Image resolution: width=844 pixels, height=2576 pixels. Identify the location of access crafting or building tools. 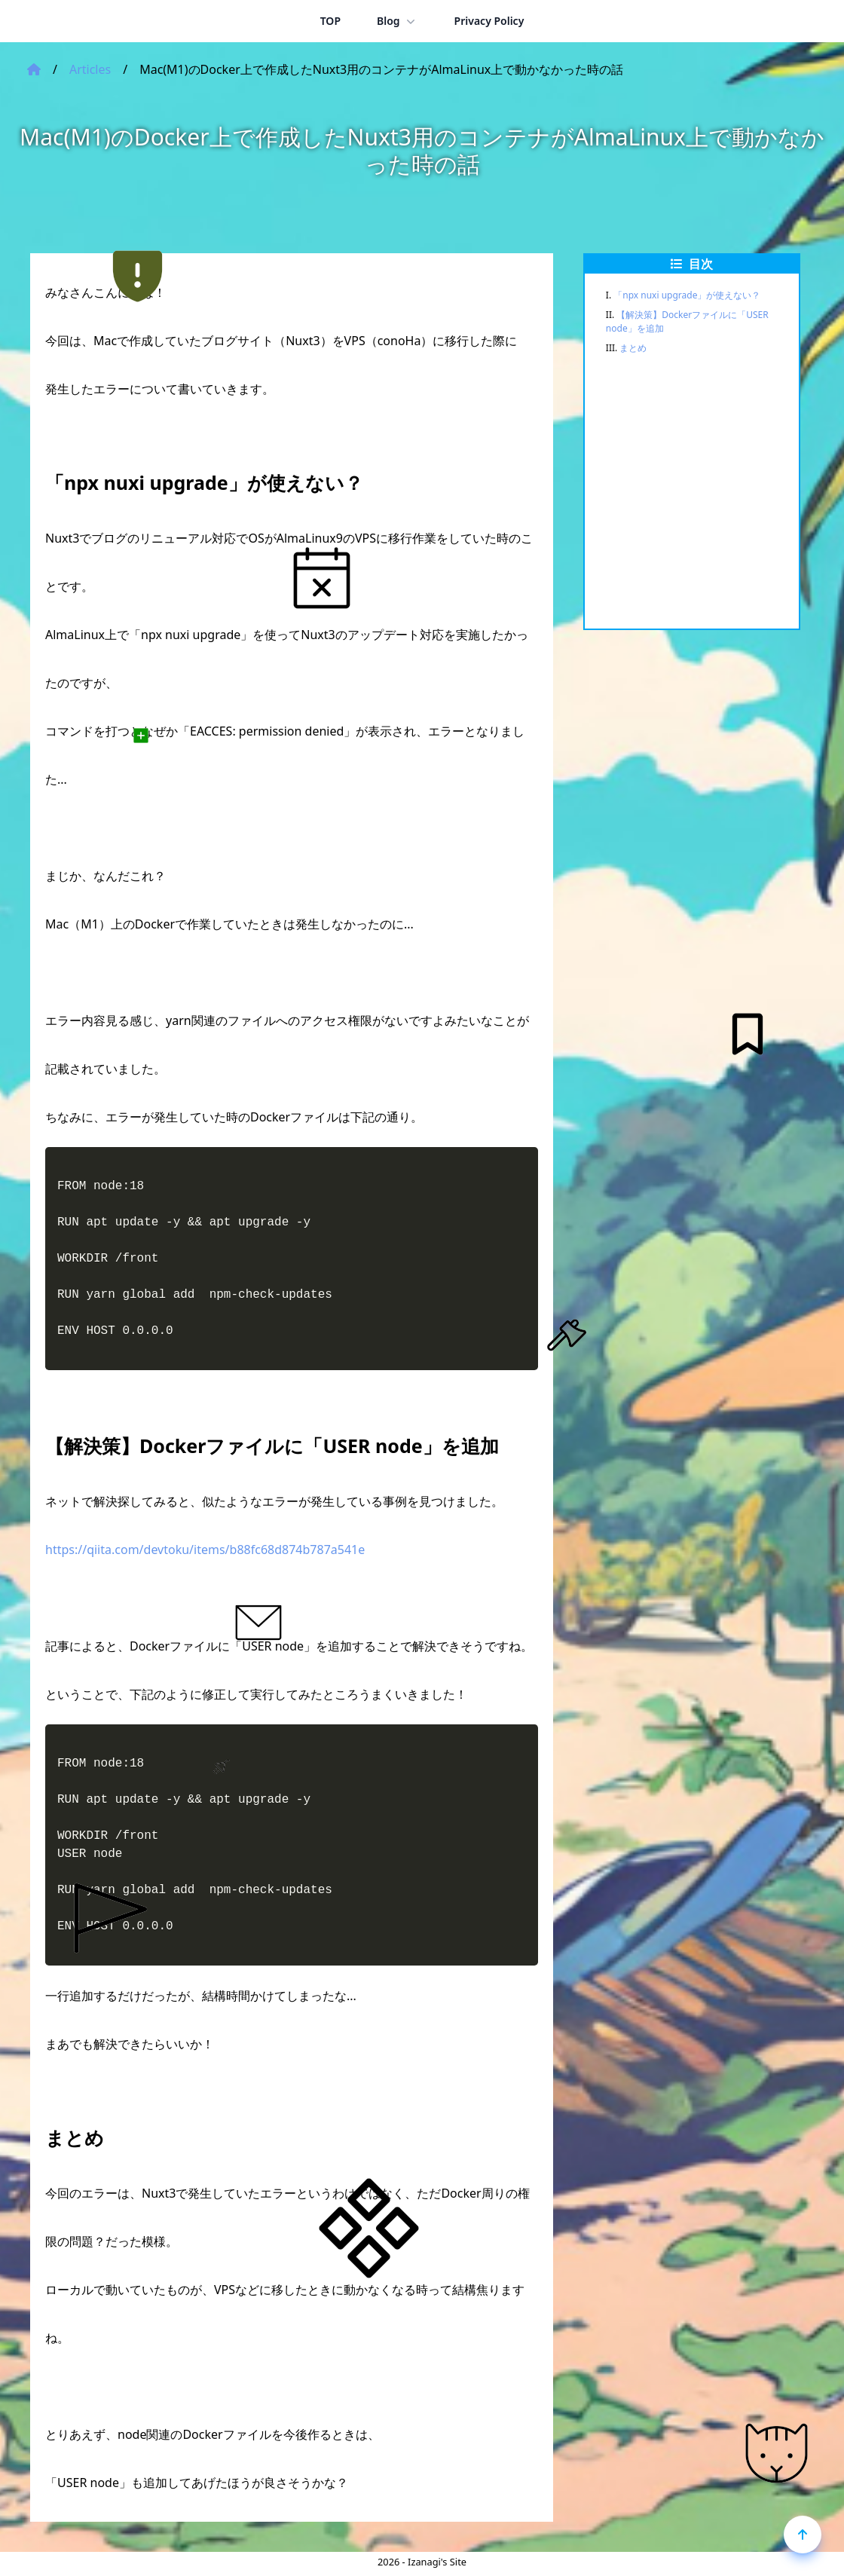
(567, 1336).